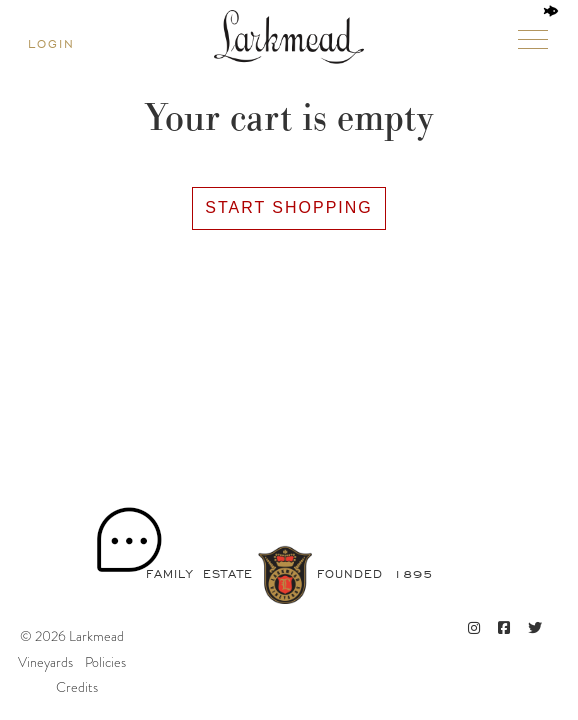 This screenshot has width=578, height=720. Describe the element at coordinates (551, 11) in the screenshot. I see `indicates seafood or fish-related content` at that location.